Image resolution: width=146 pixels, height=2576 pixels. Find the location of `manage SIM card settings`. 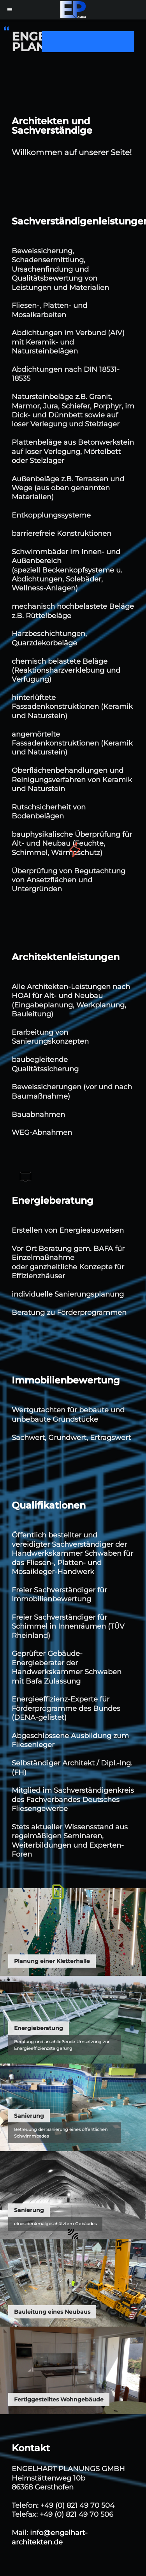

manage SIM card settings is located at coordinates (58, 1892).